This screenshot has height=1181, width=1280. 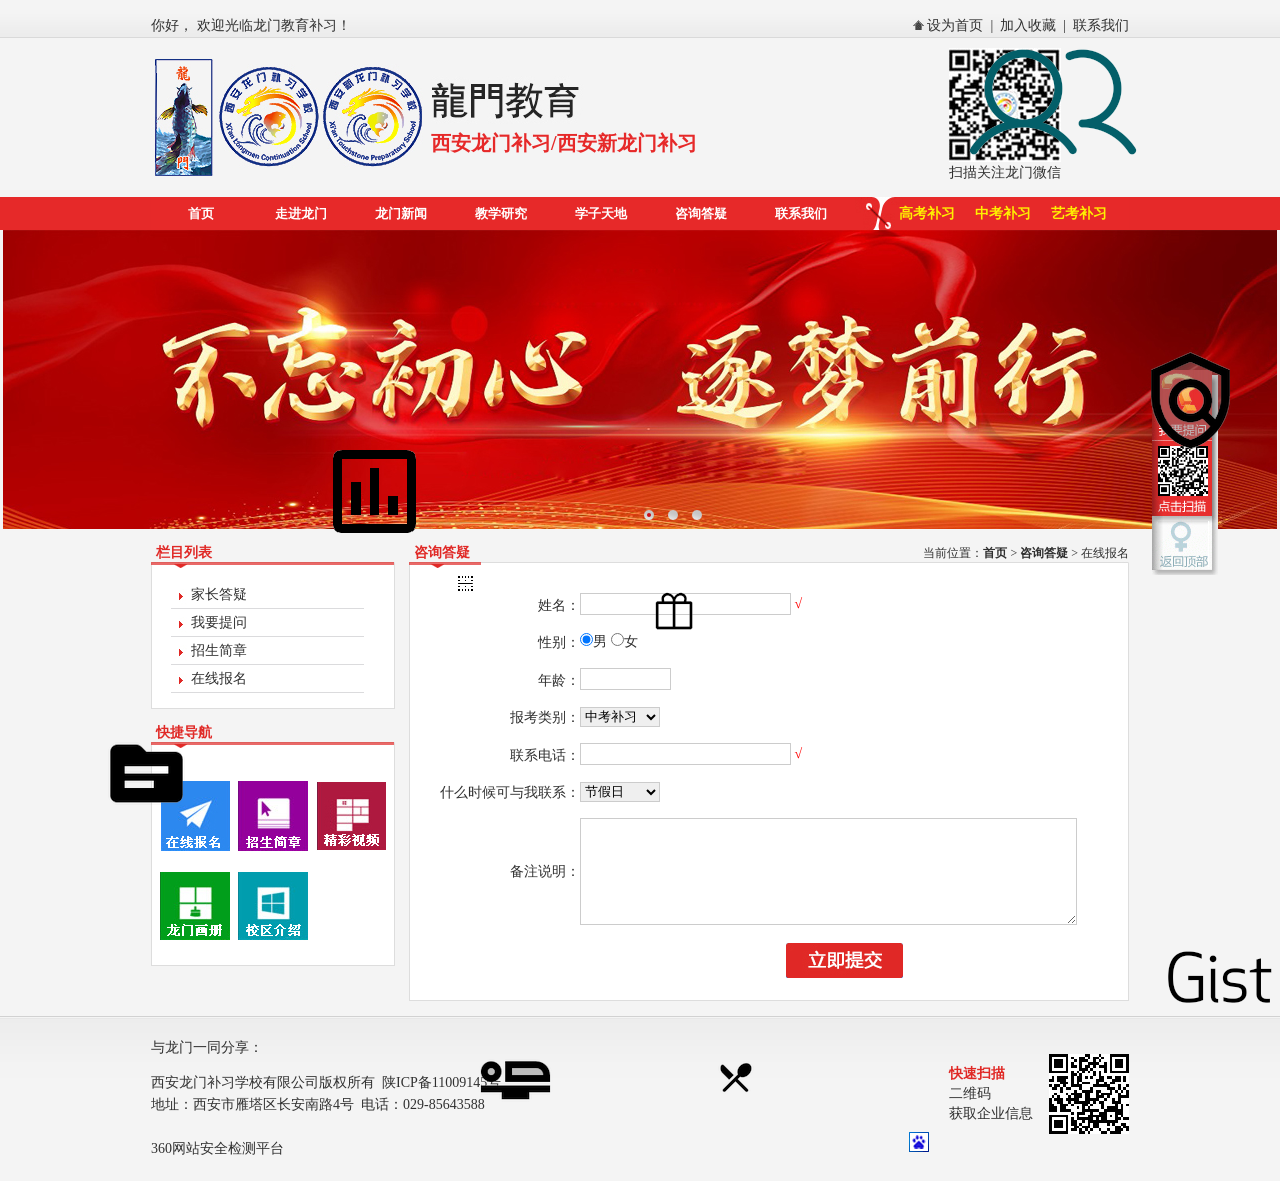 I want to click on access source files or documents, so click(x=146, y=773).